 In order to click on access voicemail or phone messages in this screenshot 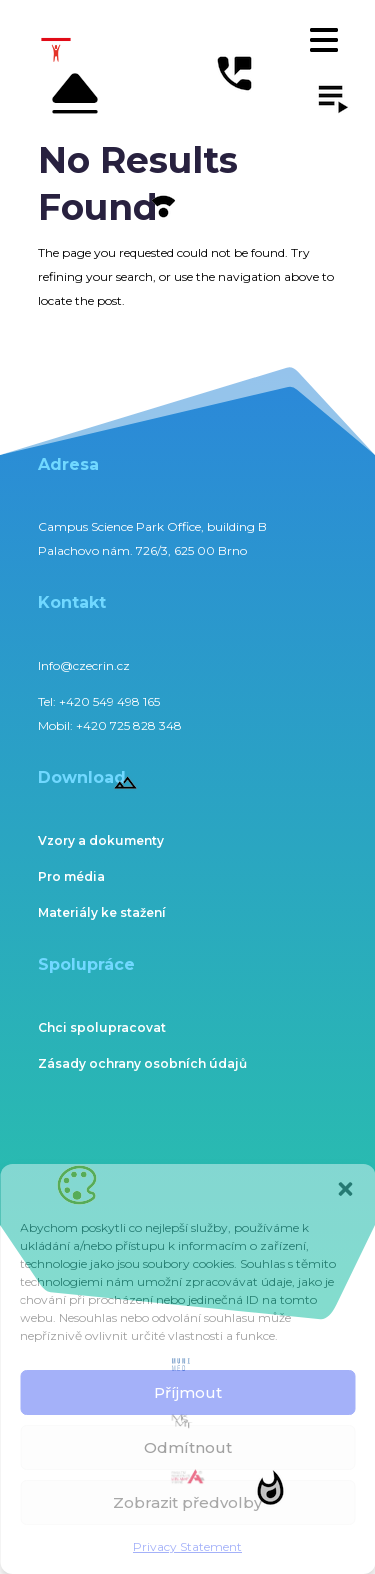, I will do `click(234, 73)`.